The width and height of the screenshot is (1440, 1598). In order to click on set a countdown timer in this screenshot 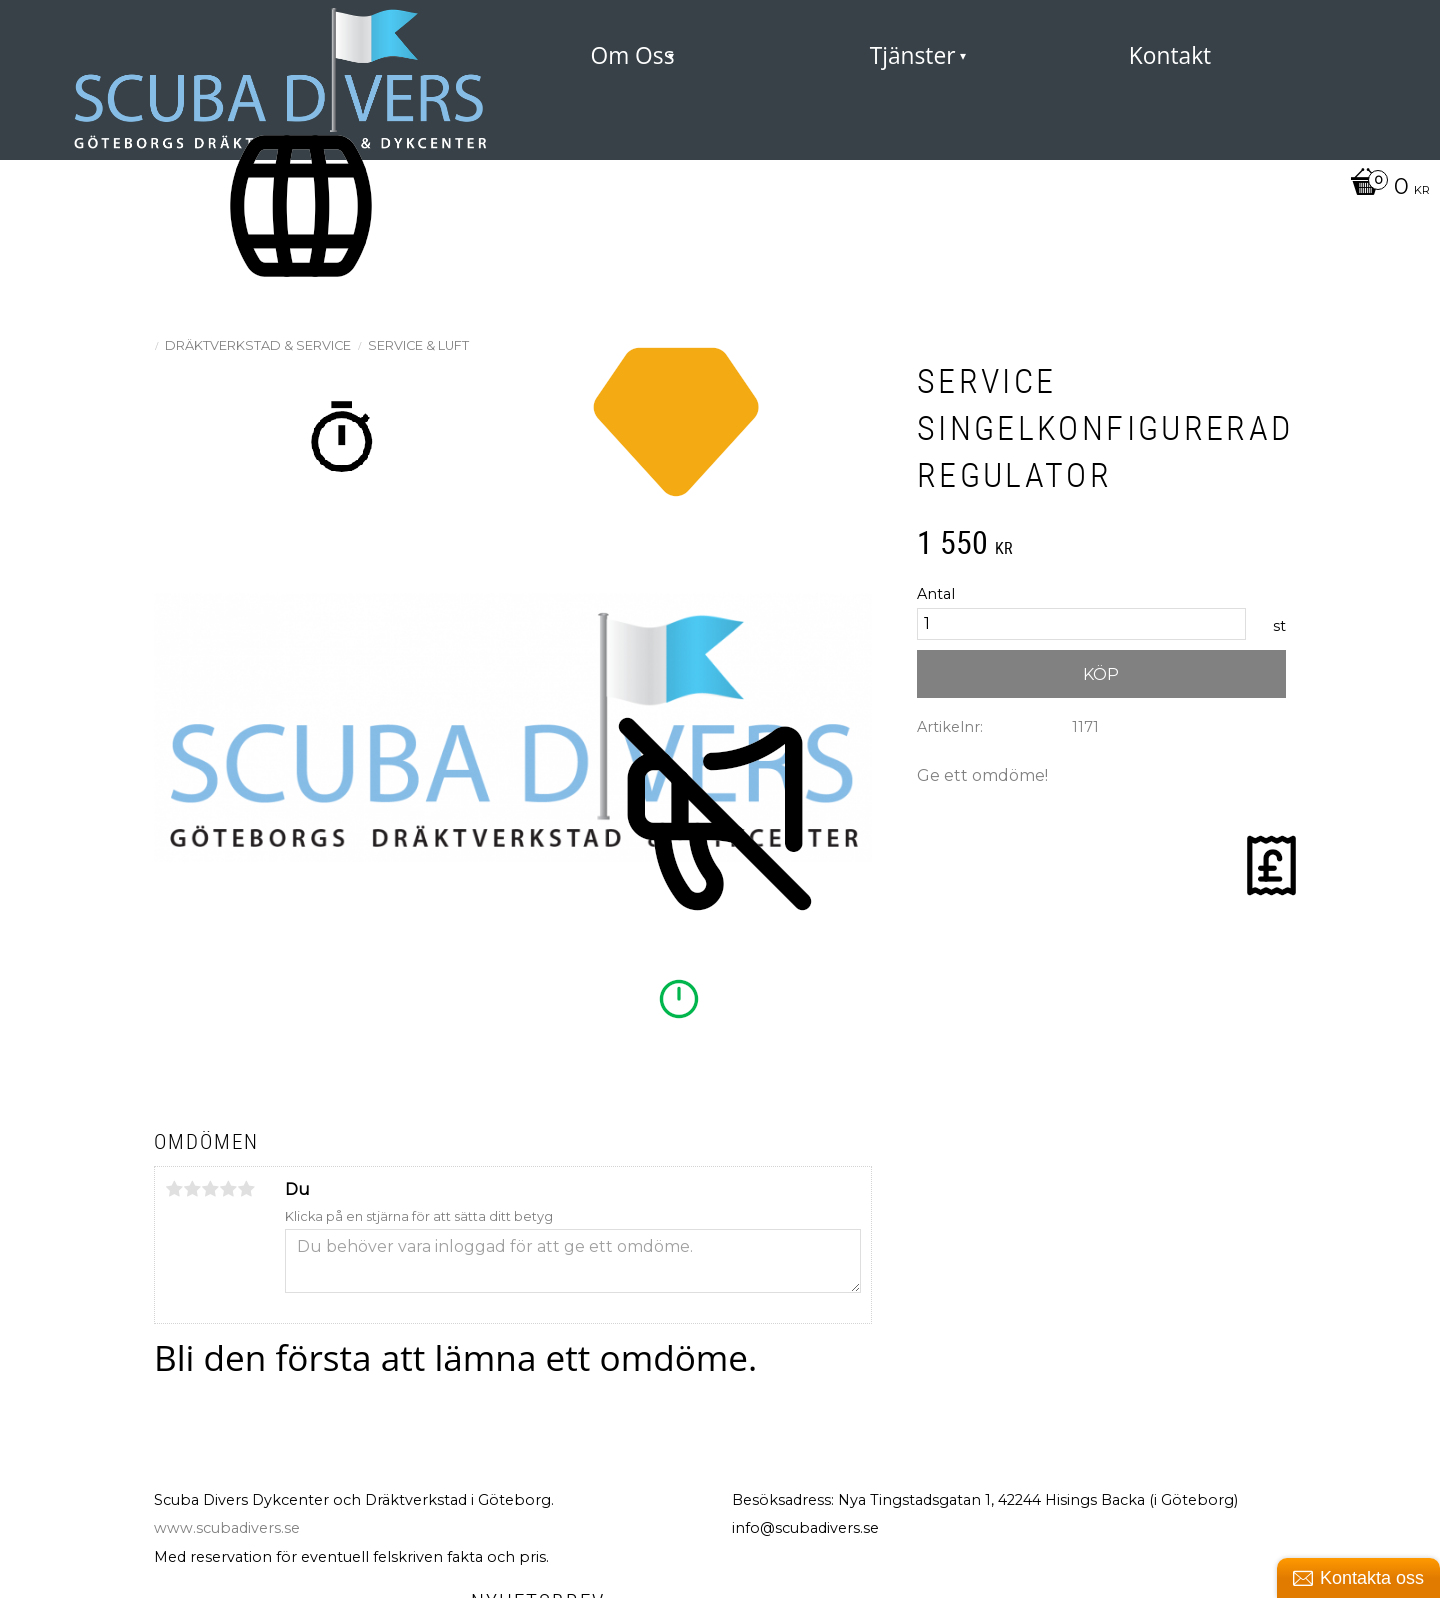, I will do `click(341, 438)`.